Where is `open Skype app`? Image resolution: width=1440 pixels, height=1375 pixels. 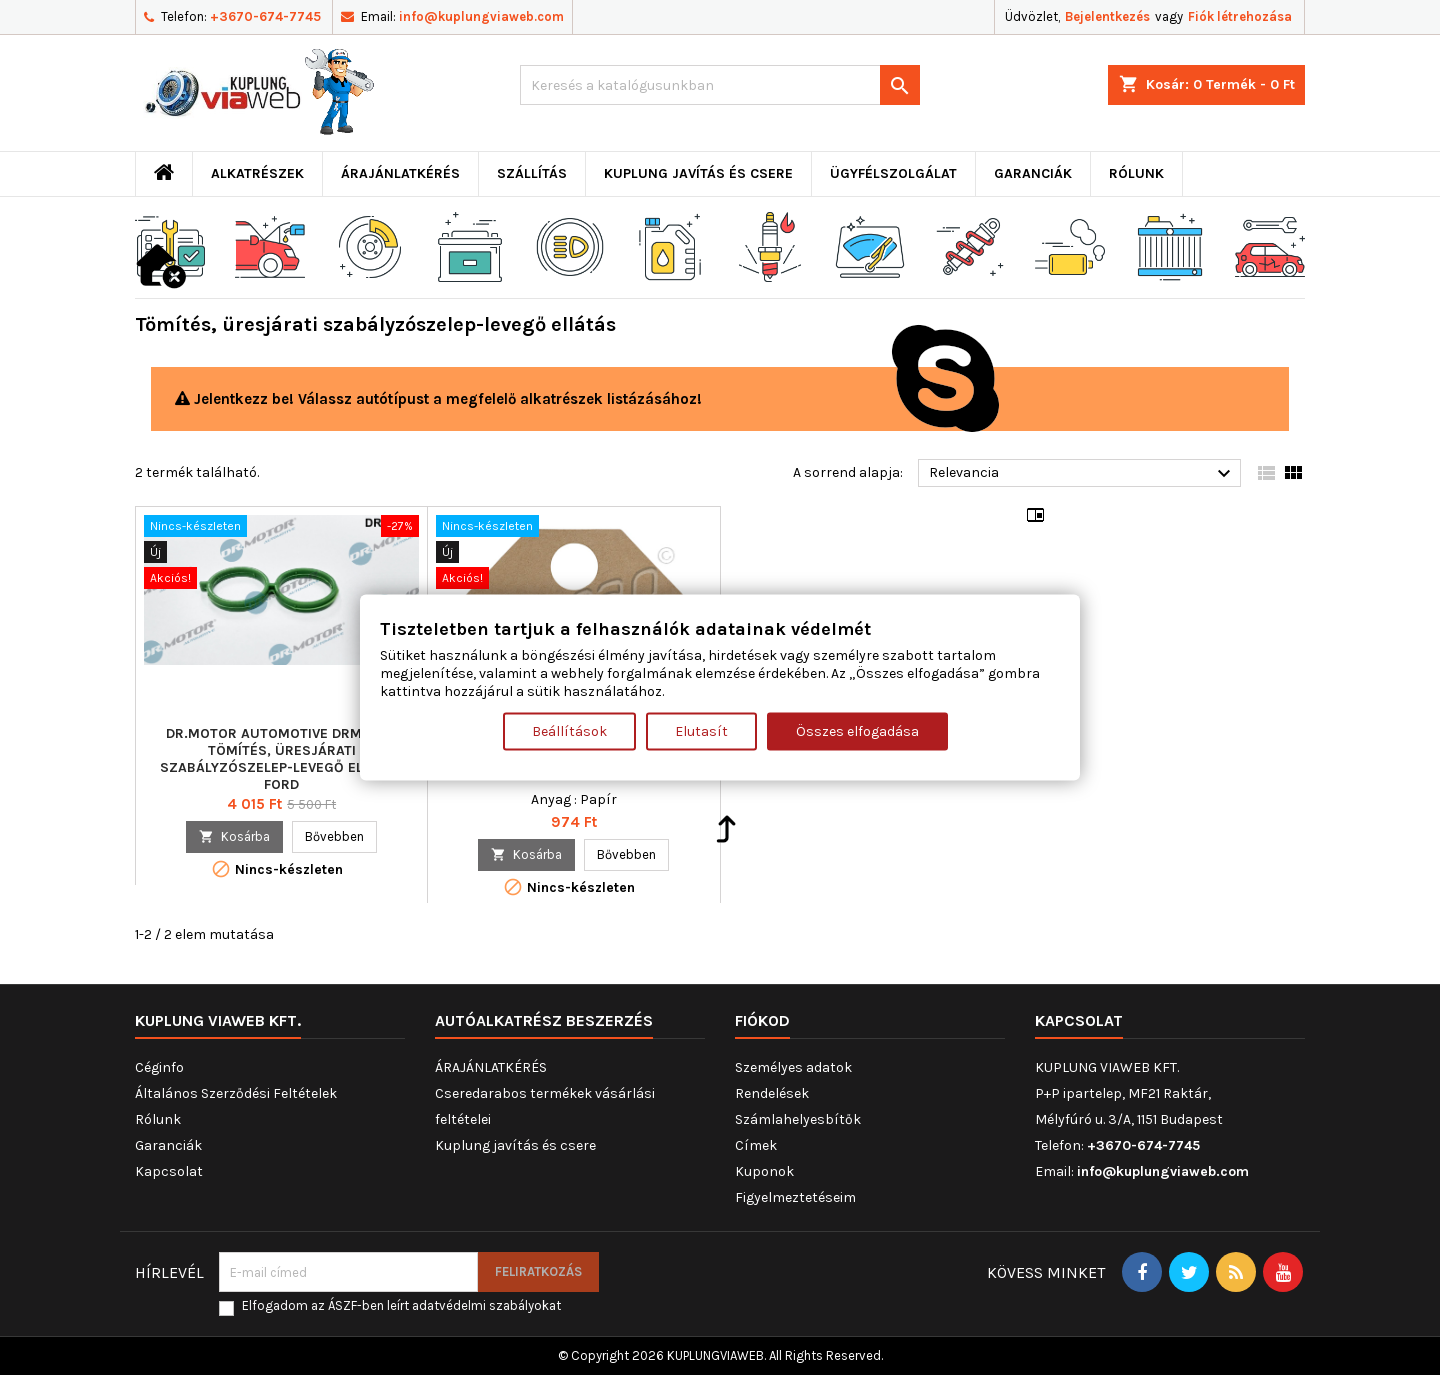
open Skype app is located at coordinates (945, 378).